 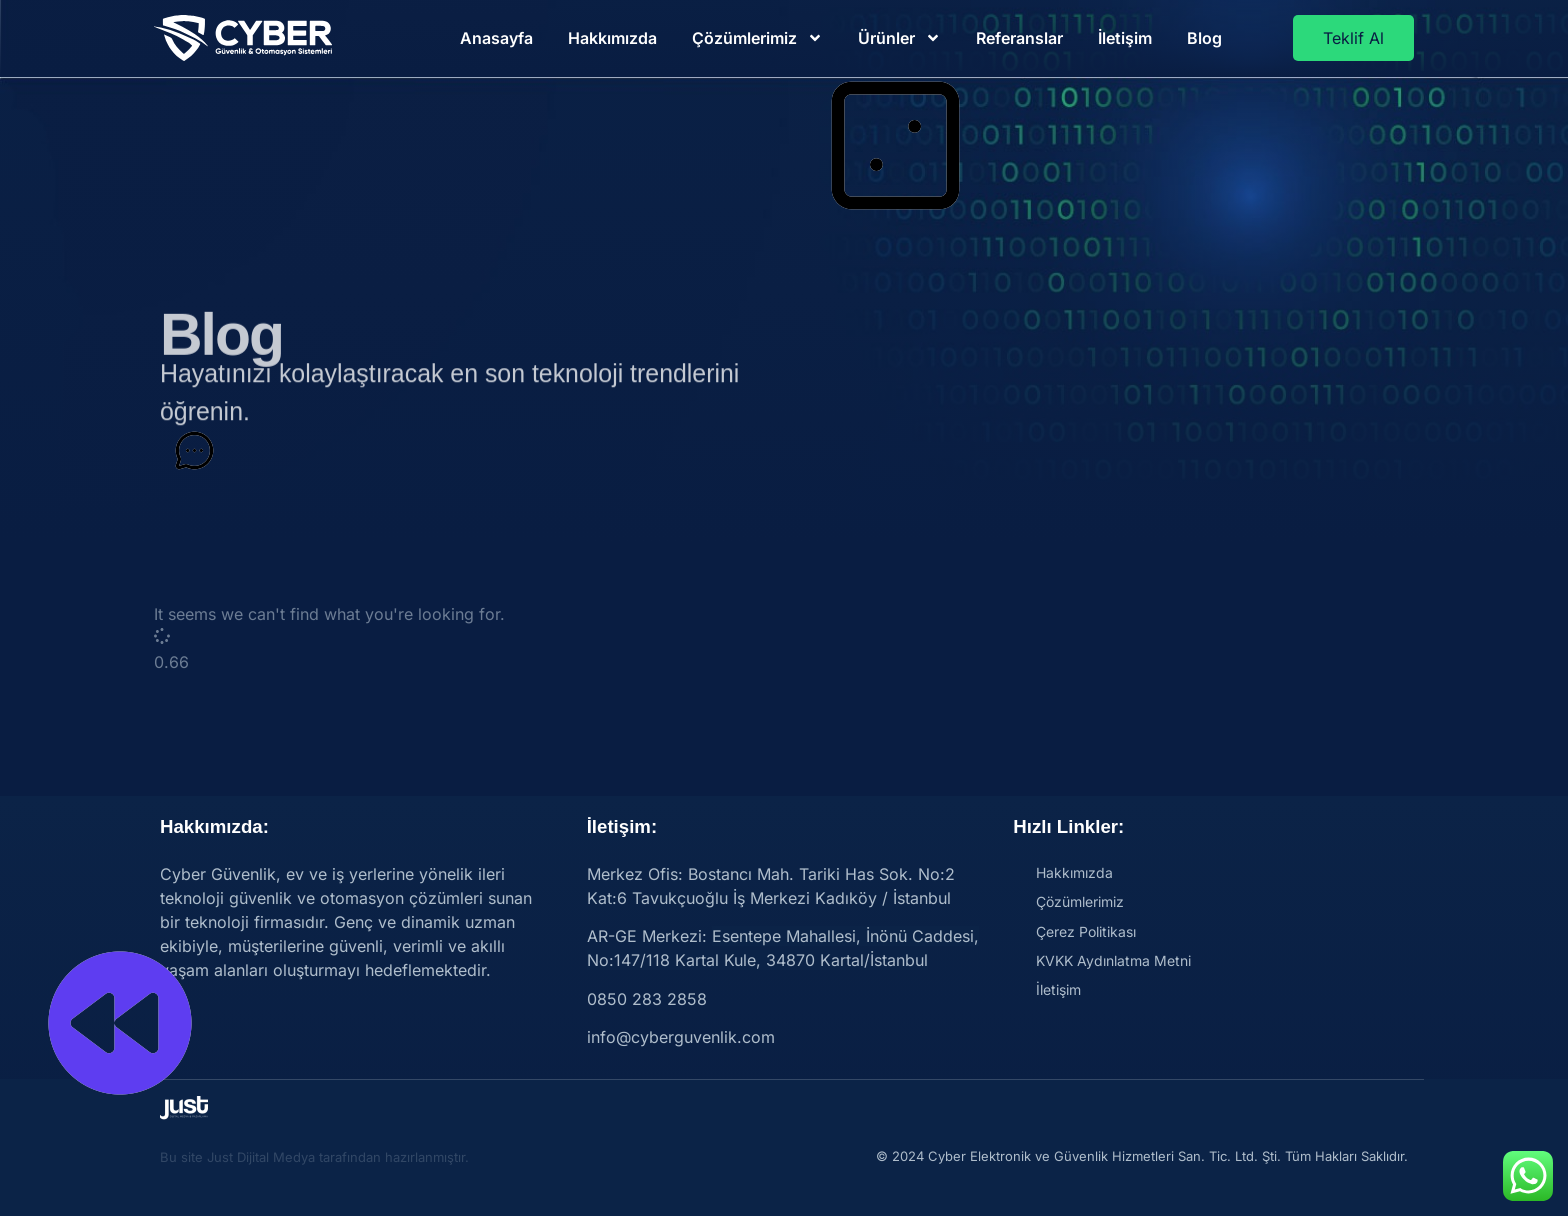 I want to click on rewind or skip backward in media playback, so click(x=120, y=1023).